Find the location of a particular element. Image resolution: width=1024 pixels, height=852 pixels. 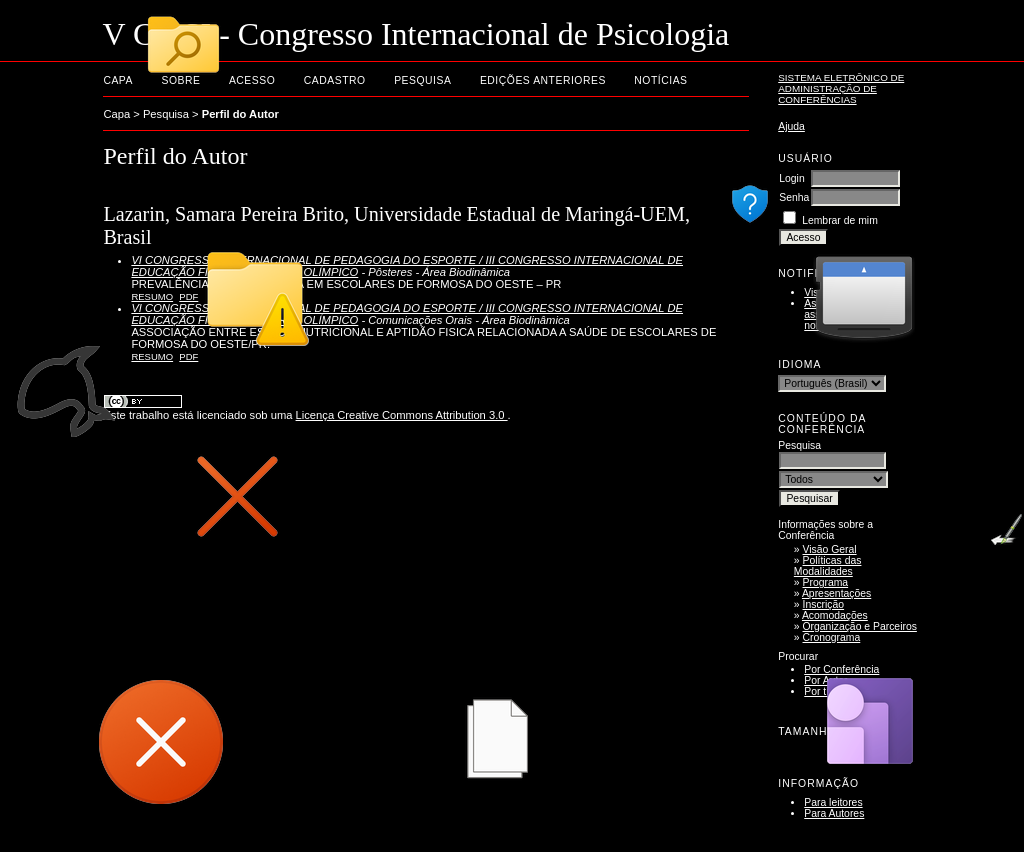

search within folder contents is located at coordinates (183, 46).